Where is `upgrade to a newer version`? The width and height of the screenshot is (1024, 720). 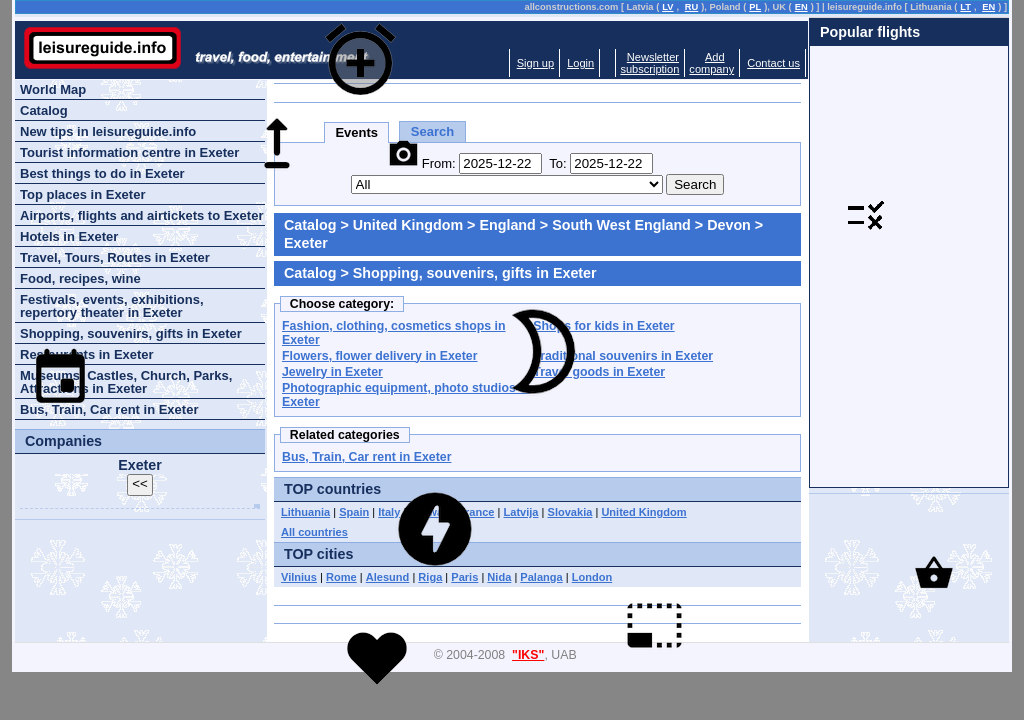
upgrade to a newer version is located at coordinates (277, 143).